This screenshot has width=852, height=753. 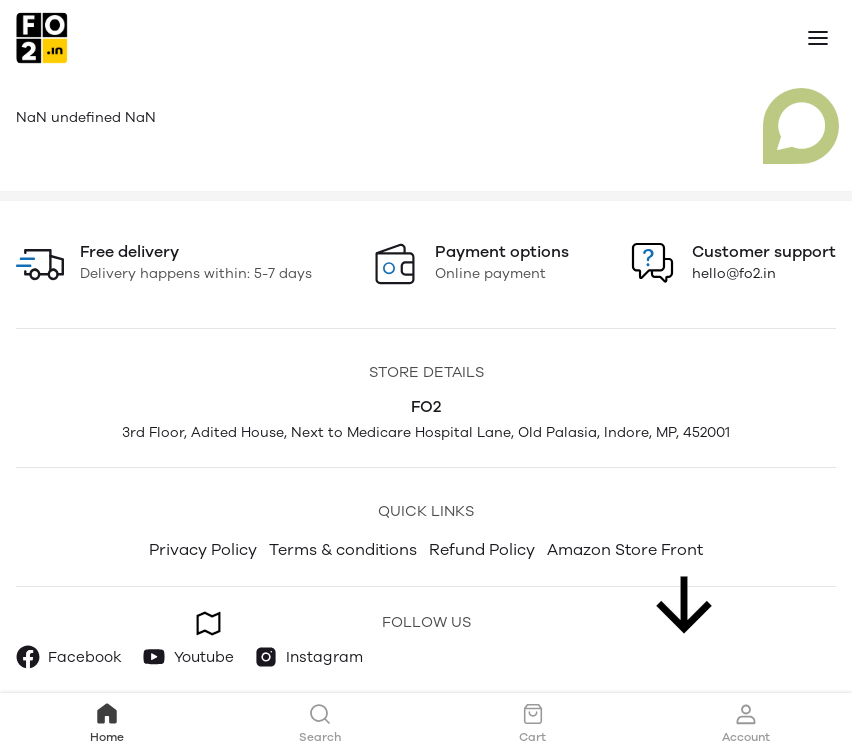 What do you see at coordinates (801, 126) in the screenshot?
I see `open Discourse community forum` at bounding box center [801, 126].